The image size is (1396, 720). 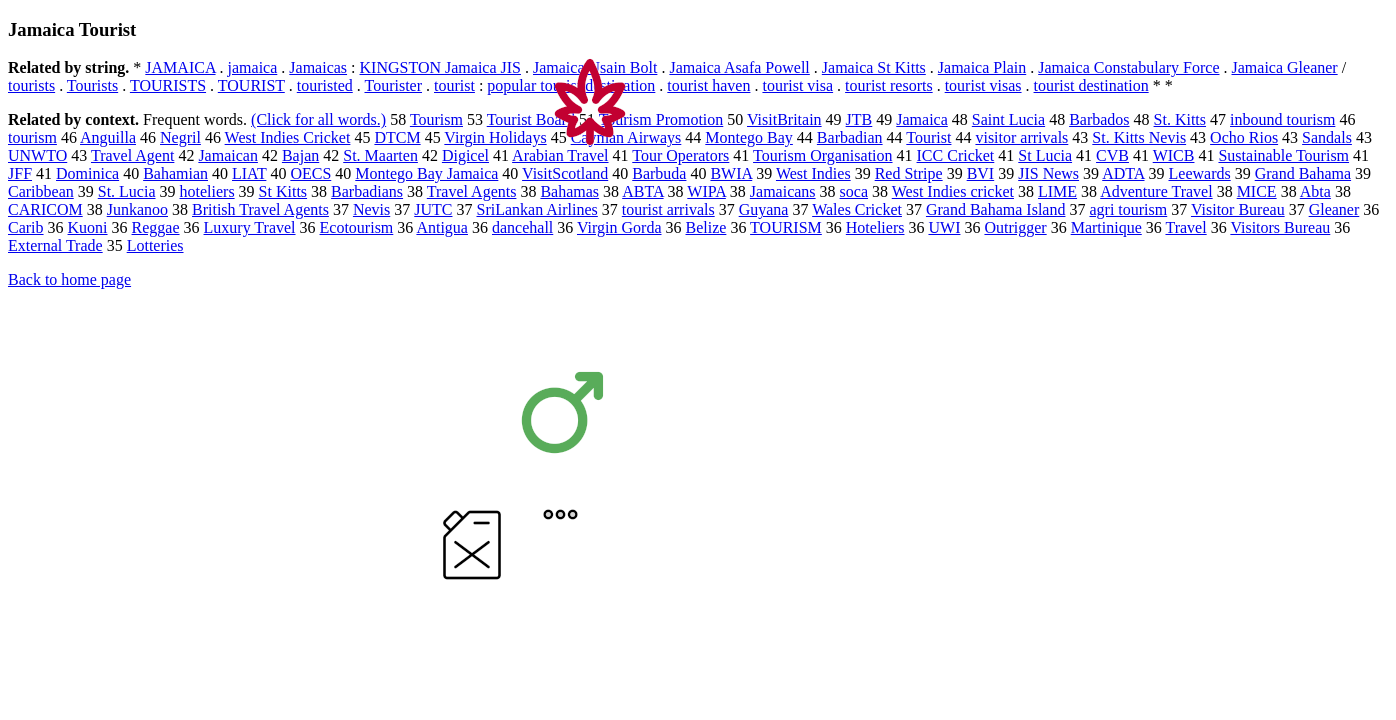 What do you see at coordinates (564, 411) in the screenshot?
I see `indicates male gender selection` at bounding box center [564, 411].